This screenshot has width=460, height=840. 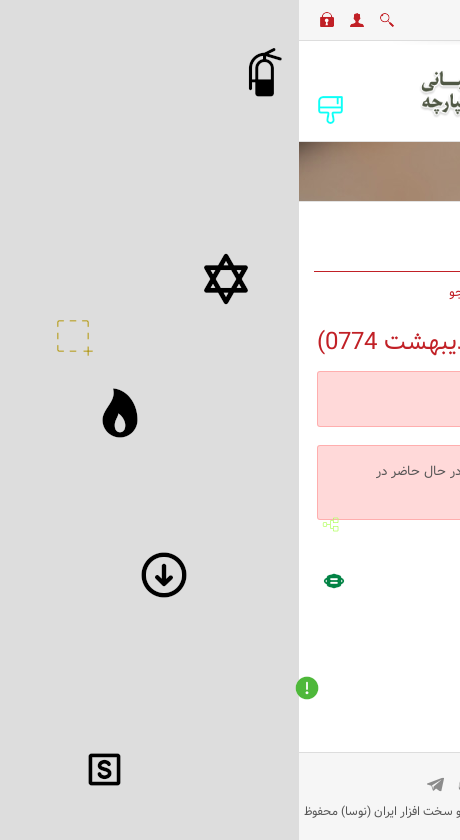 I want to click on fire safety equipment indicator, so click(x=263, y=73).